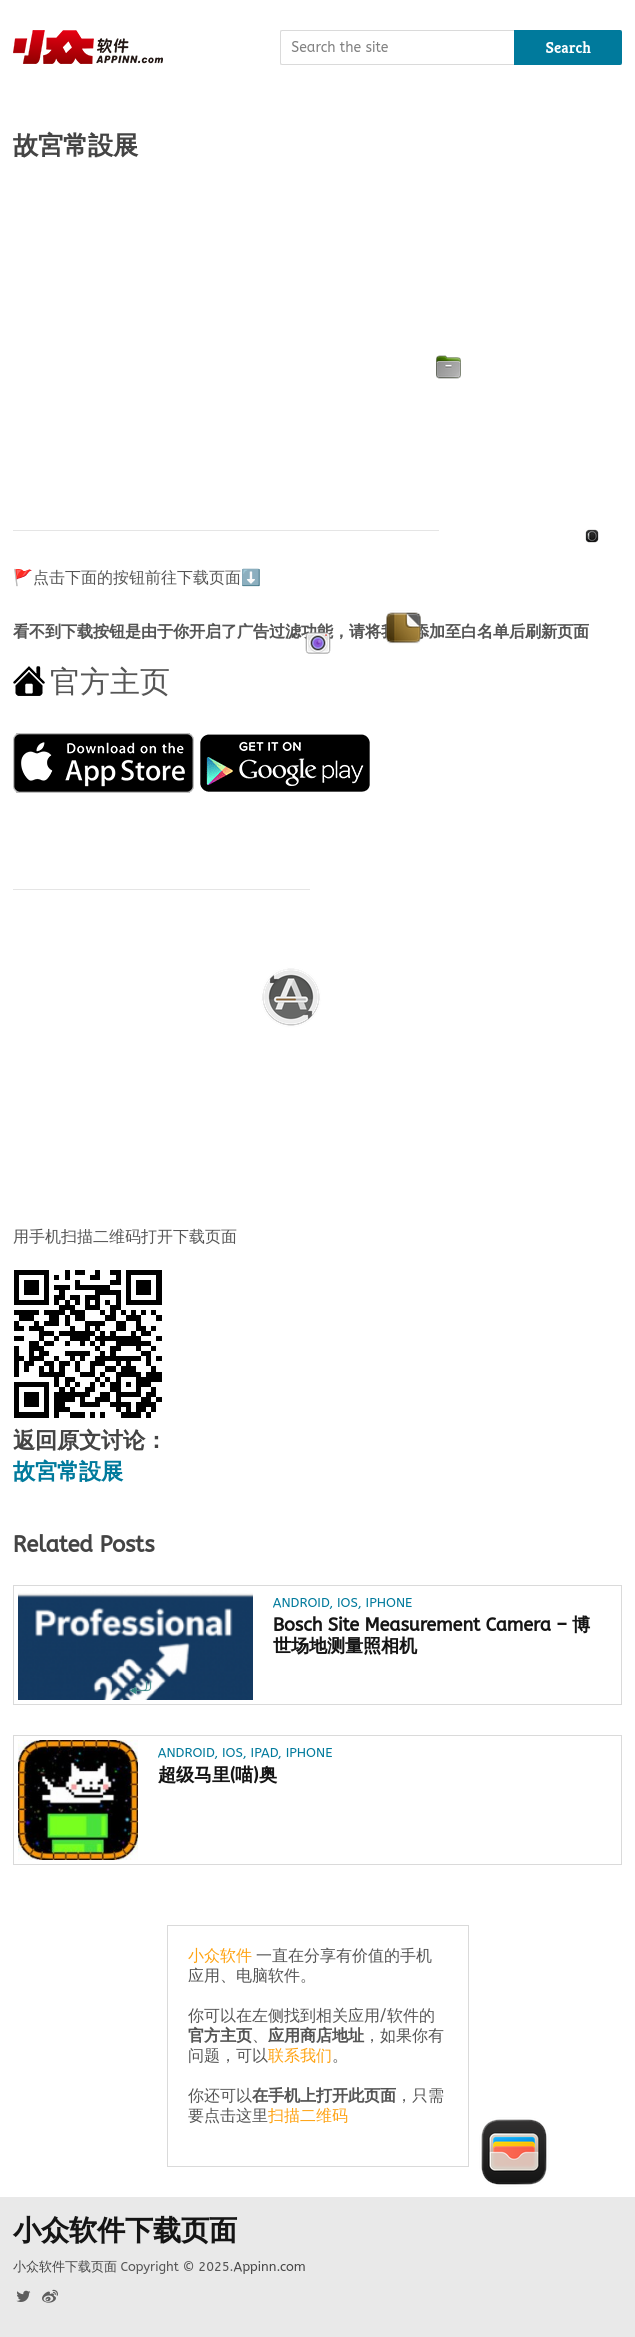  Describe the element at coordinates (403, 626) in the screenshot. I see `change desktop wallpaper settings` at that location.